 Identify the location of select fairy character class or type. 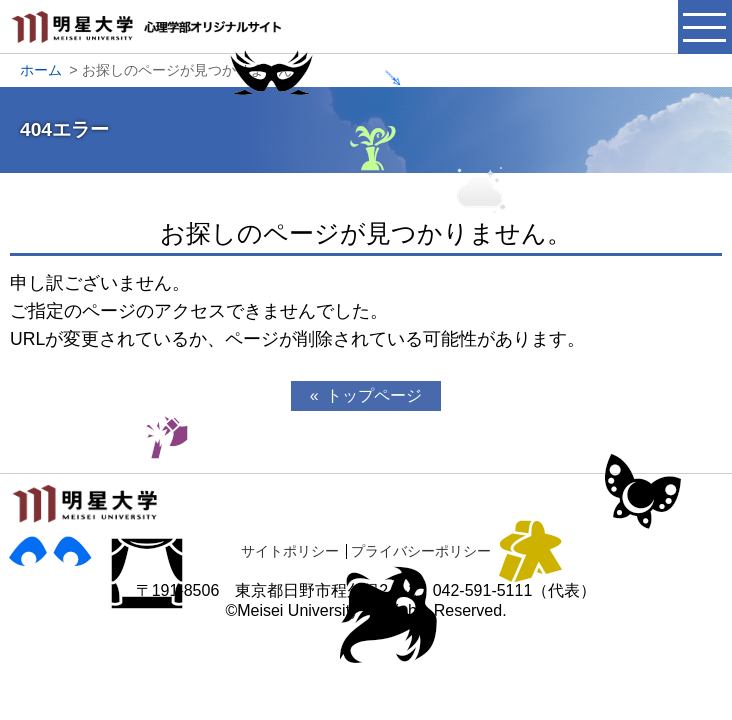
(643, 491).